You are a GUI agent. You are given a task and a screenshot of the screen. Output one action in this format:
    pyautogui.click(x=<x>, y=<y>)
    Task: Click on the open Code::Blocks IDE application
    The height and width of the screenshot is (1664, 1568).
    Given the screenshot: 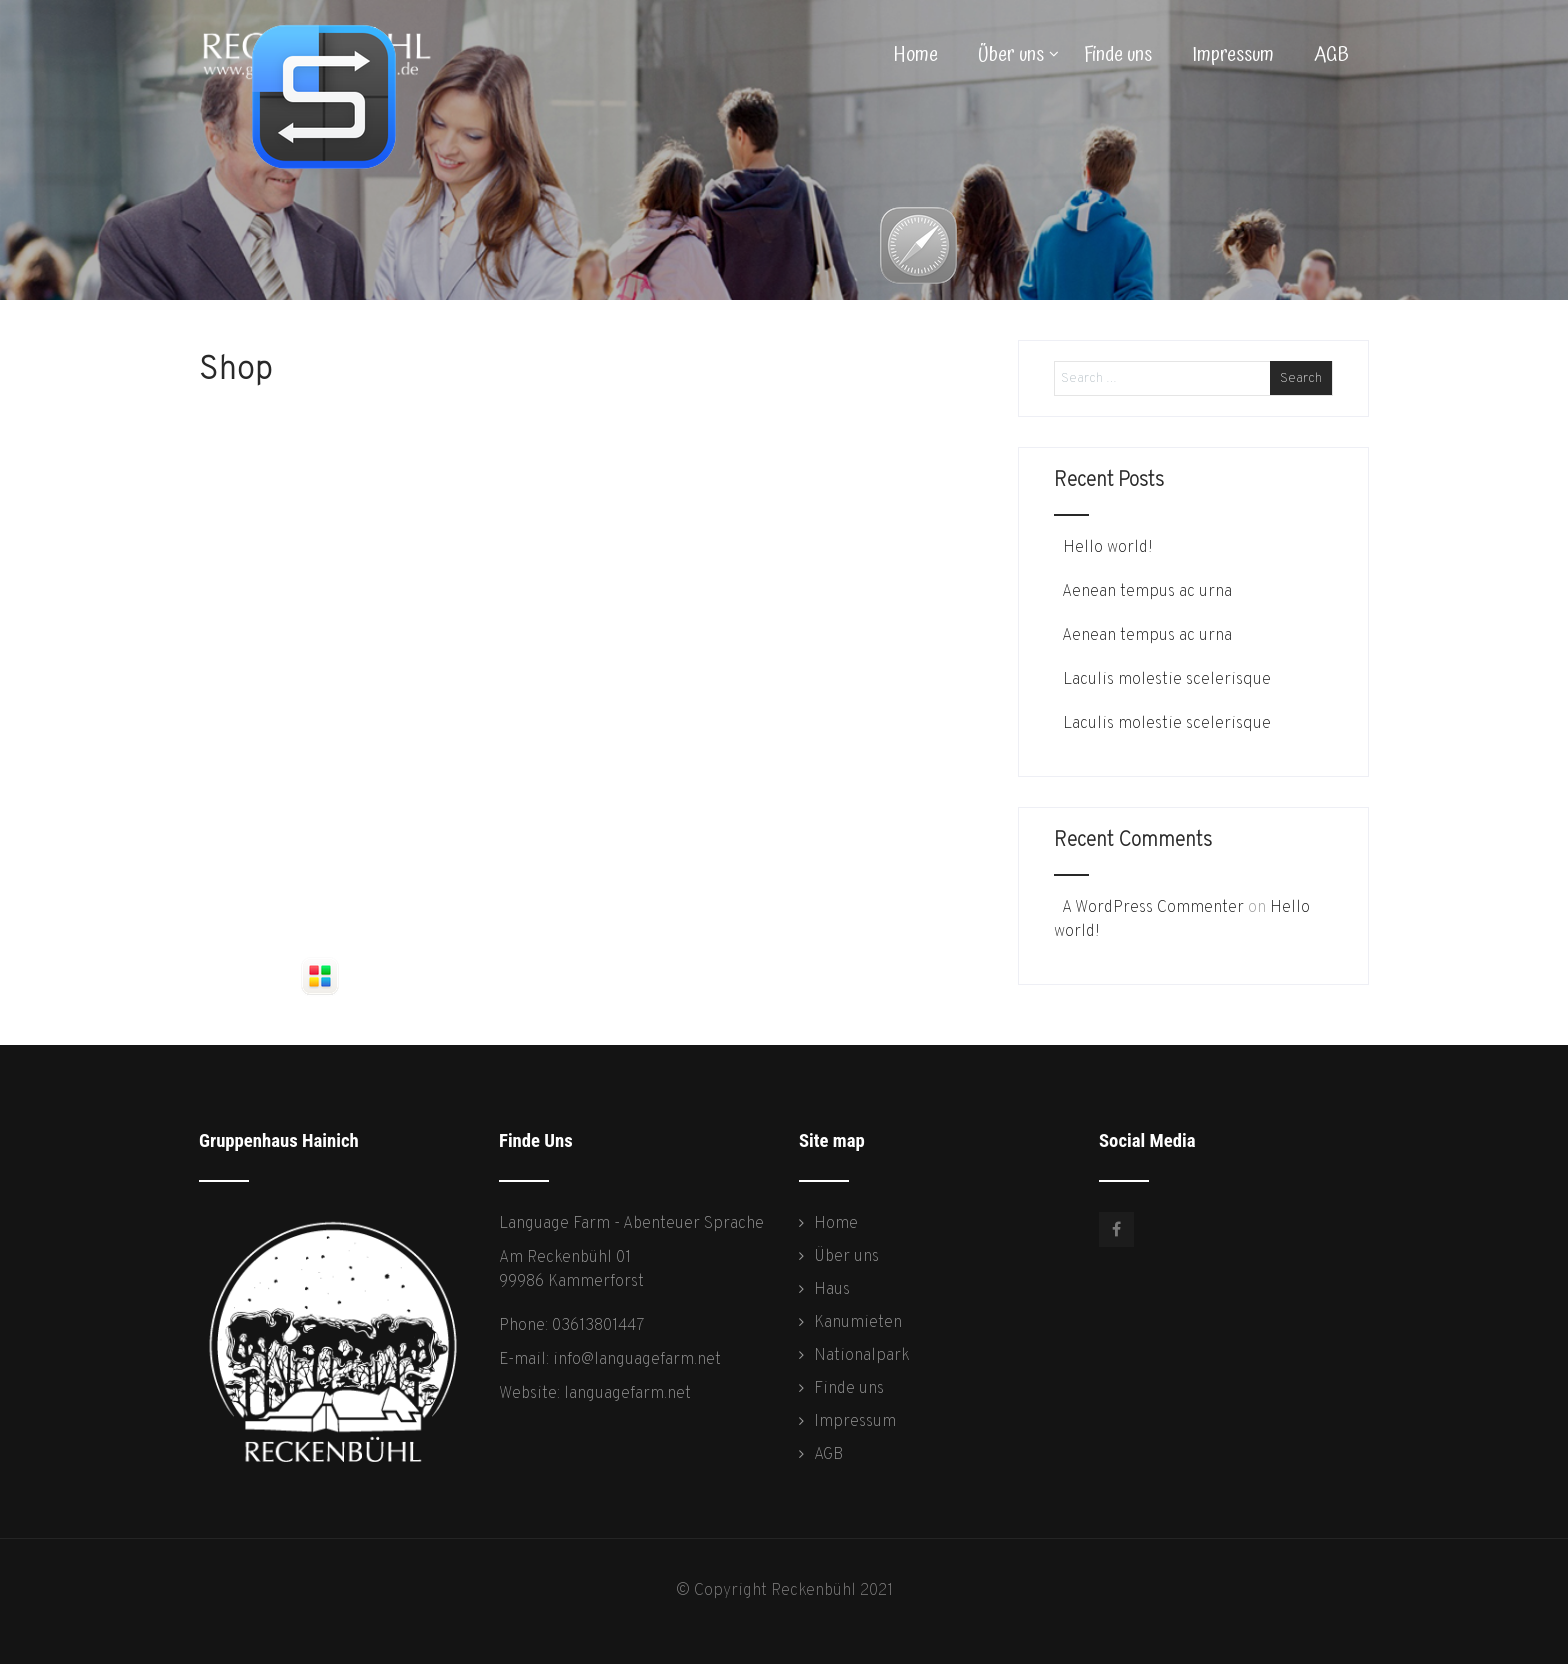 What is the action you would take?
    pyautogui.click(x=320, y=976)
    